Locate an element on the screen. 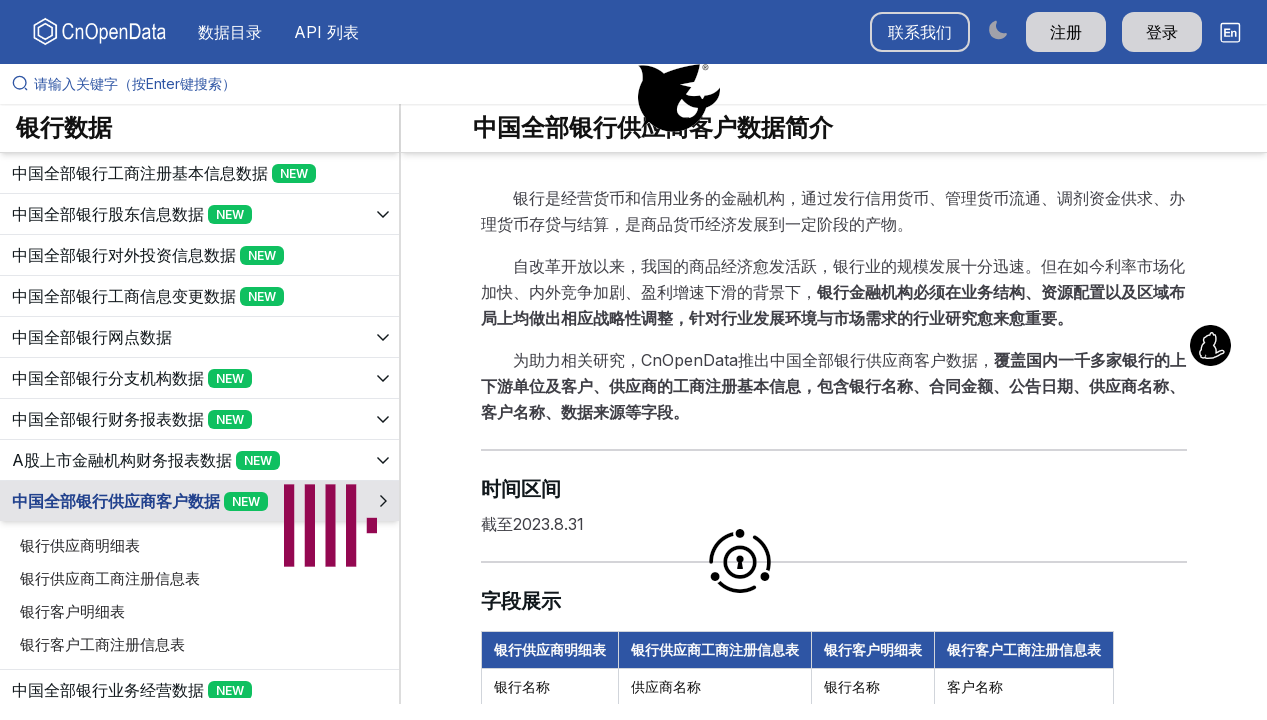 This screenshot has height=720, width=1267. fusionauth identity and authentication service logo is located at coordinates (740, 561).